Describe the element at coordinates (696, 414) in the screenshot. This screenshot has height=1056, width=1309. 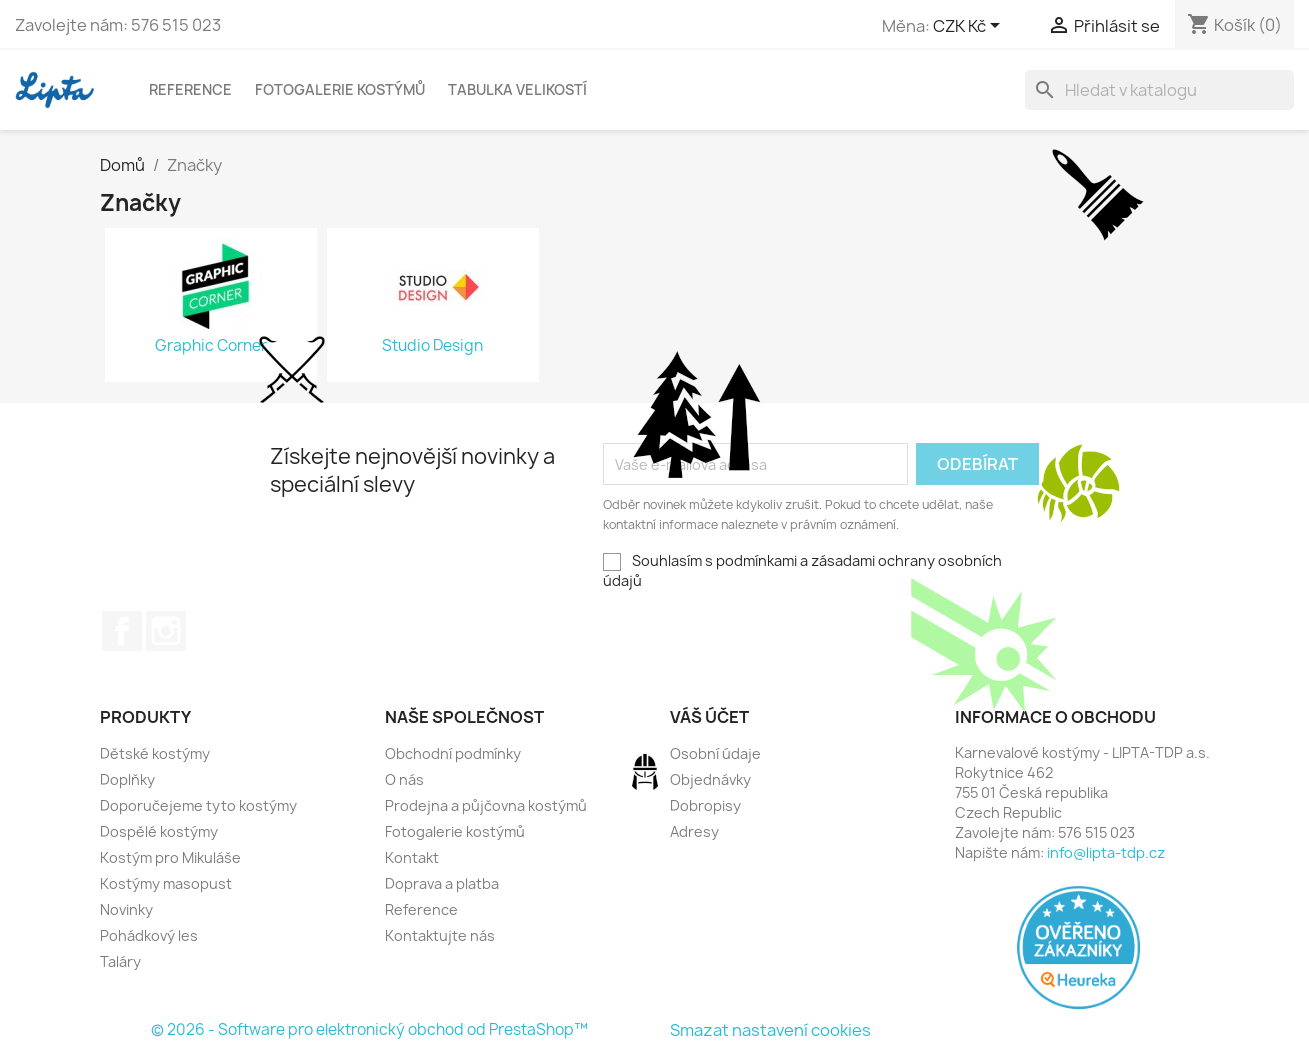
I see `track your forest or tree growth progress` at that location.